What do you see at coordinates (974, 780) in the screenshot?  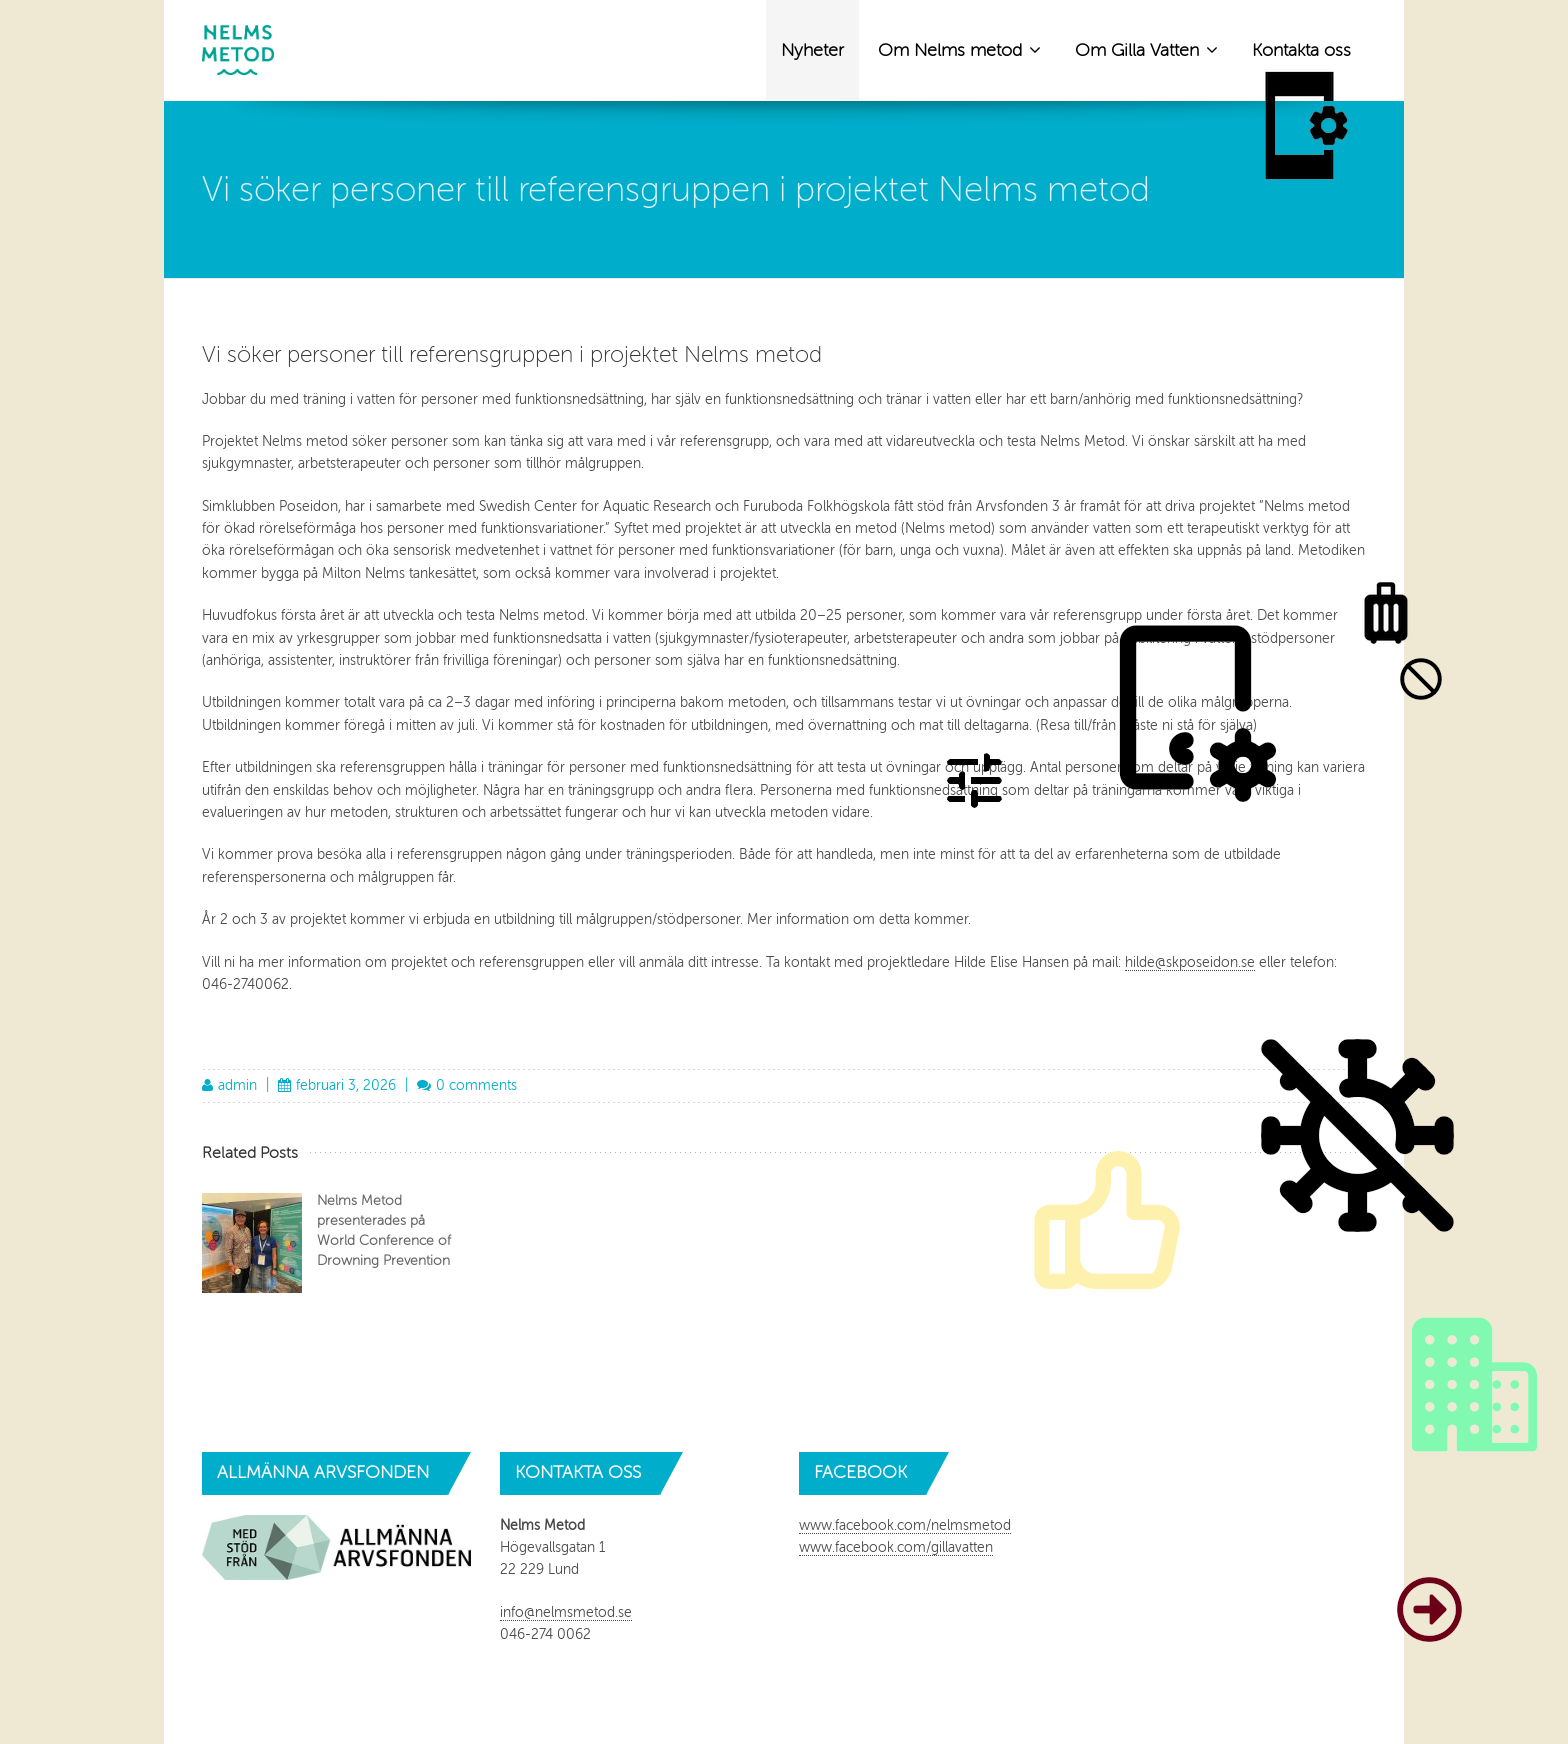 I see `adjust settings or preferences` at bounding box center [974, 780].